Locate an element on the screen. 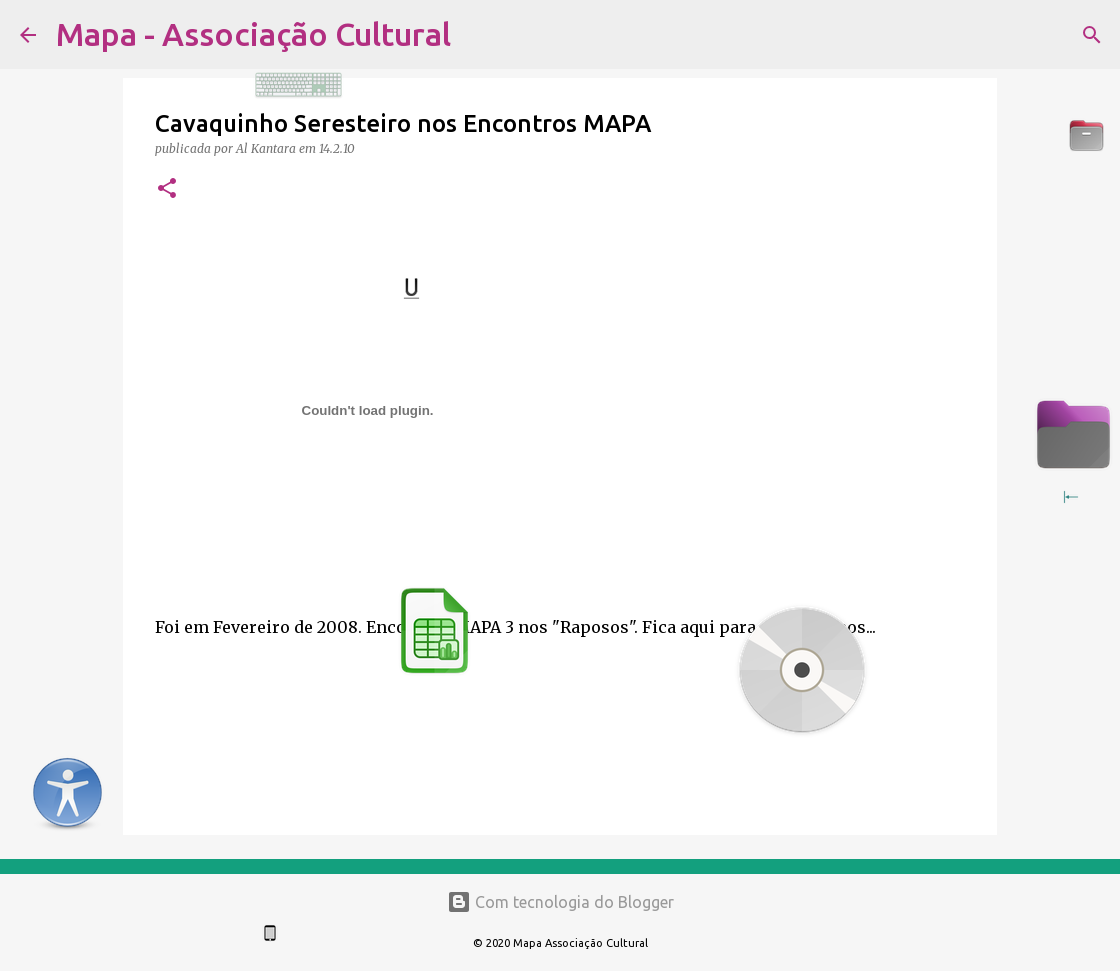 The height and width of the screenshot is (971, 1120). indicates a folder is ready to accept a dragged item is located at coordinates (1073, 434).